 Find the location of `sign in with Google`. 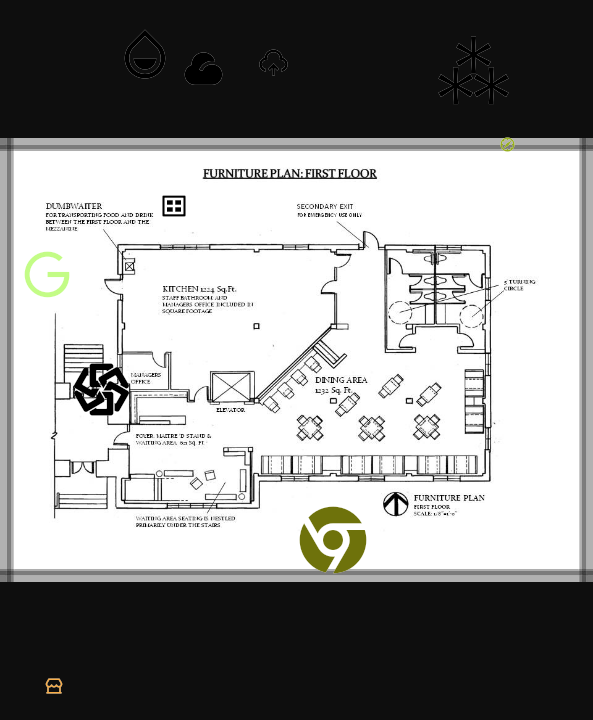

sign in with Google is located at coordinates (47, 274).